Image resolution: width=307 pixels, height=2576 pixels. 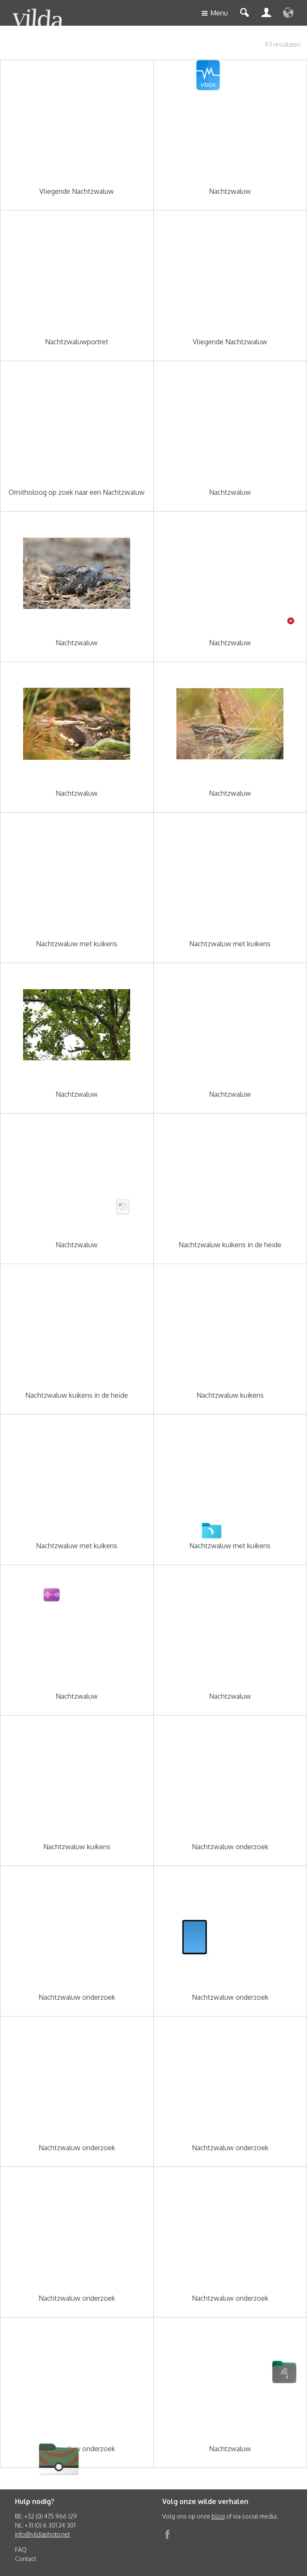 What do you see at coordinates (212, 1531) in the screenshot?
I see `open parrot os system folder` at bounding box center [212, 1531].